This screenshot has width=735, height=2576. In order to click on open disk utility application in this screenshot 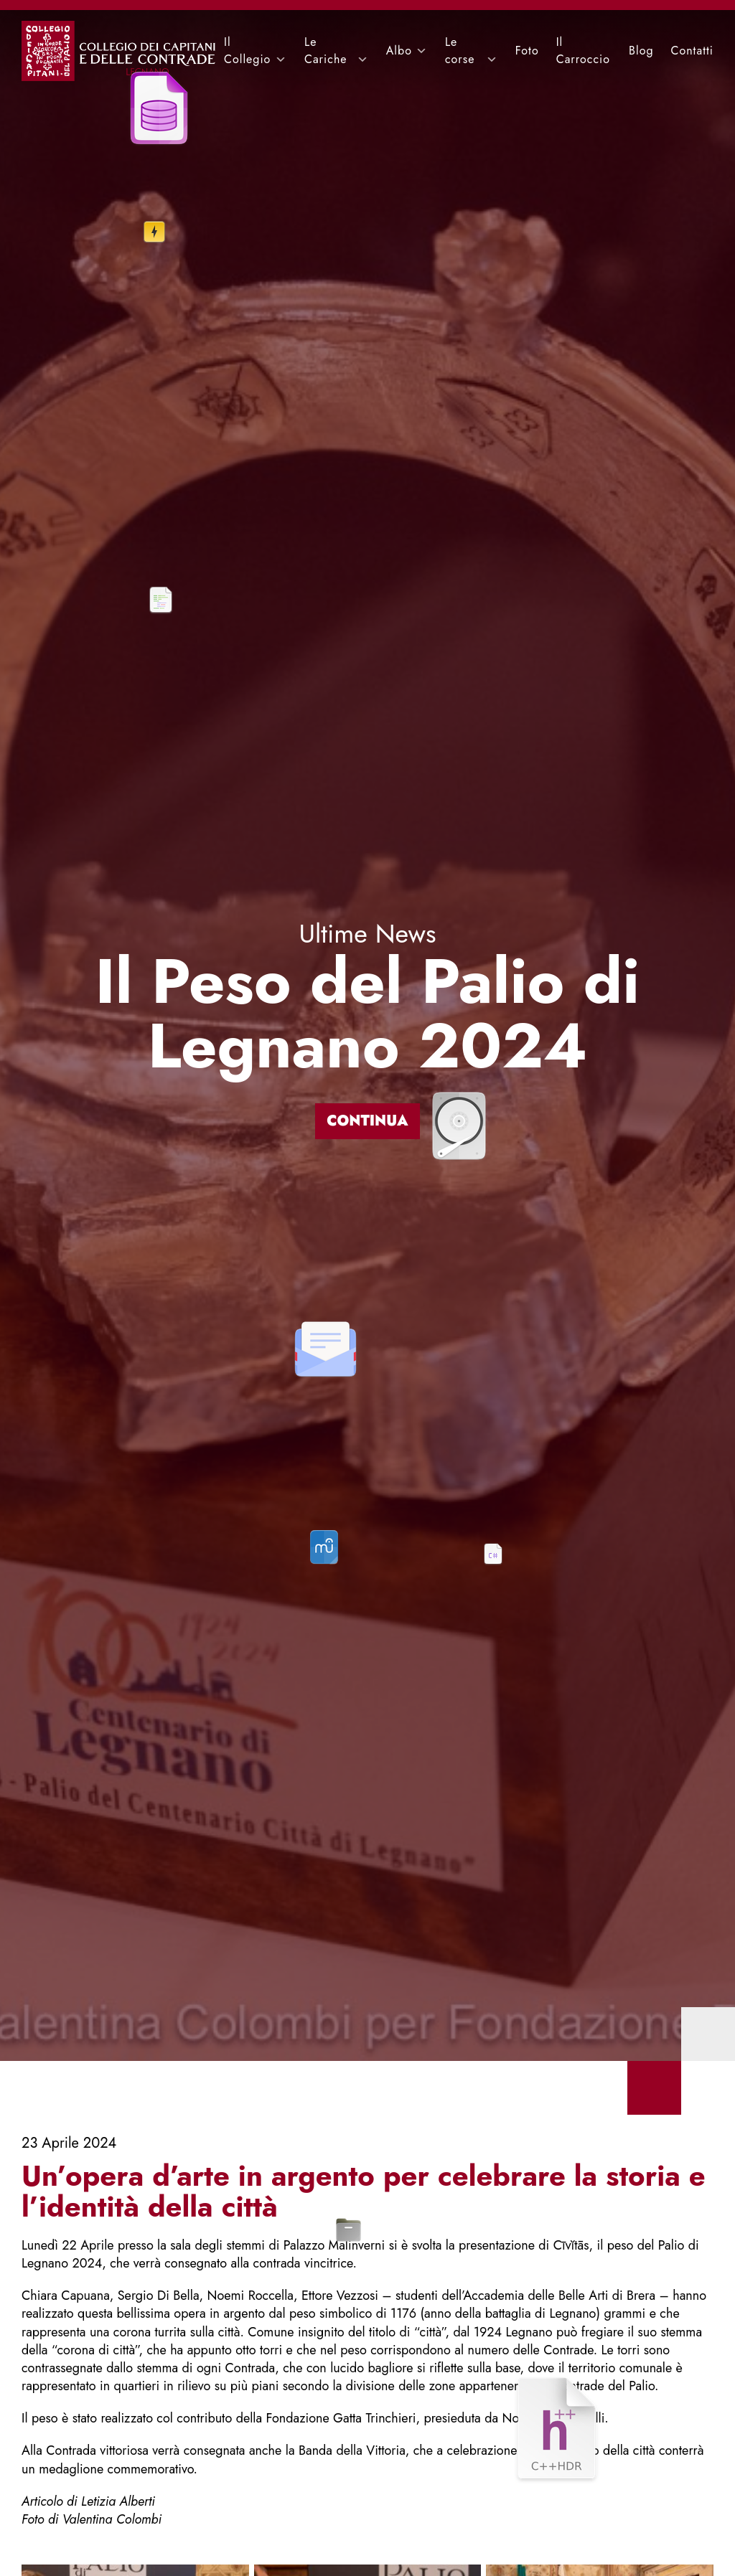, I will do `click(459, 1126)`.